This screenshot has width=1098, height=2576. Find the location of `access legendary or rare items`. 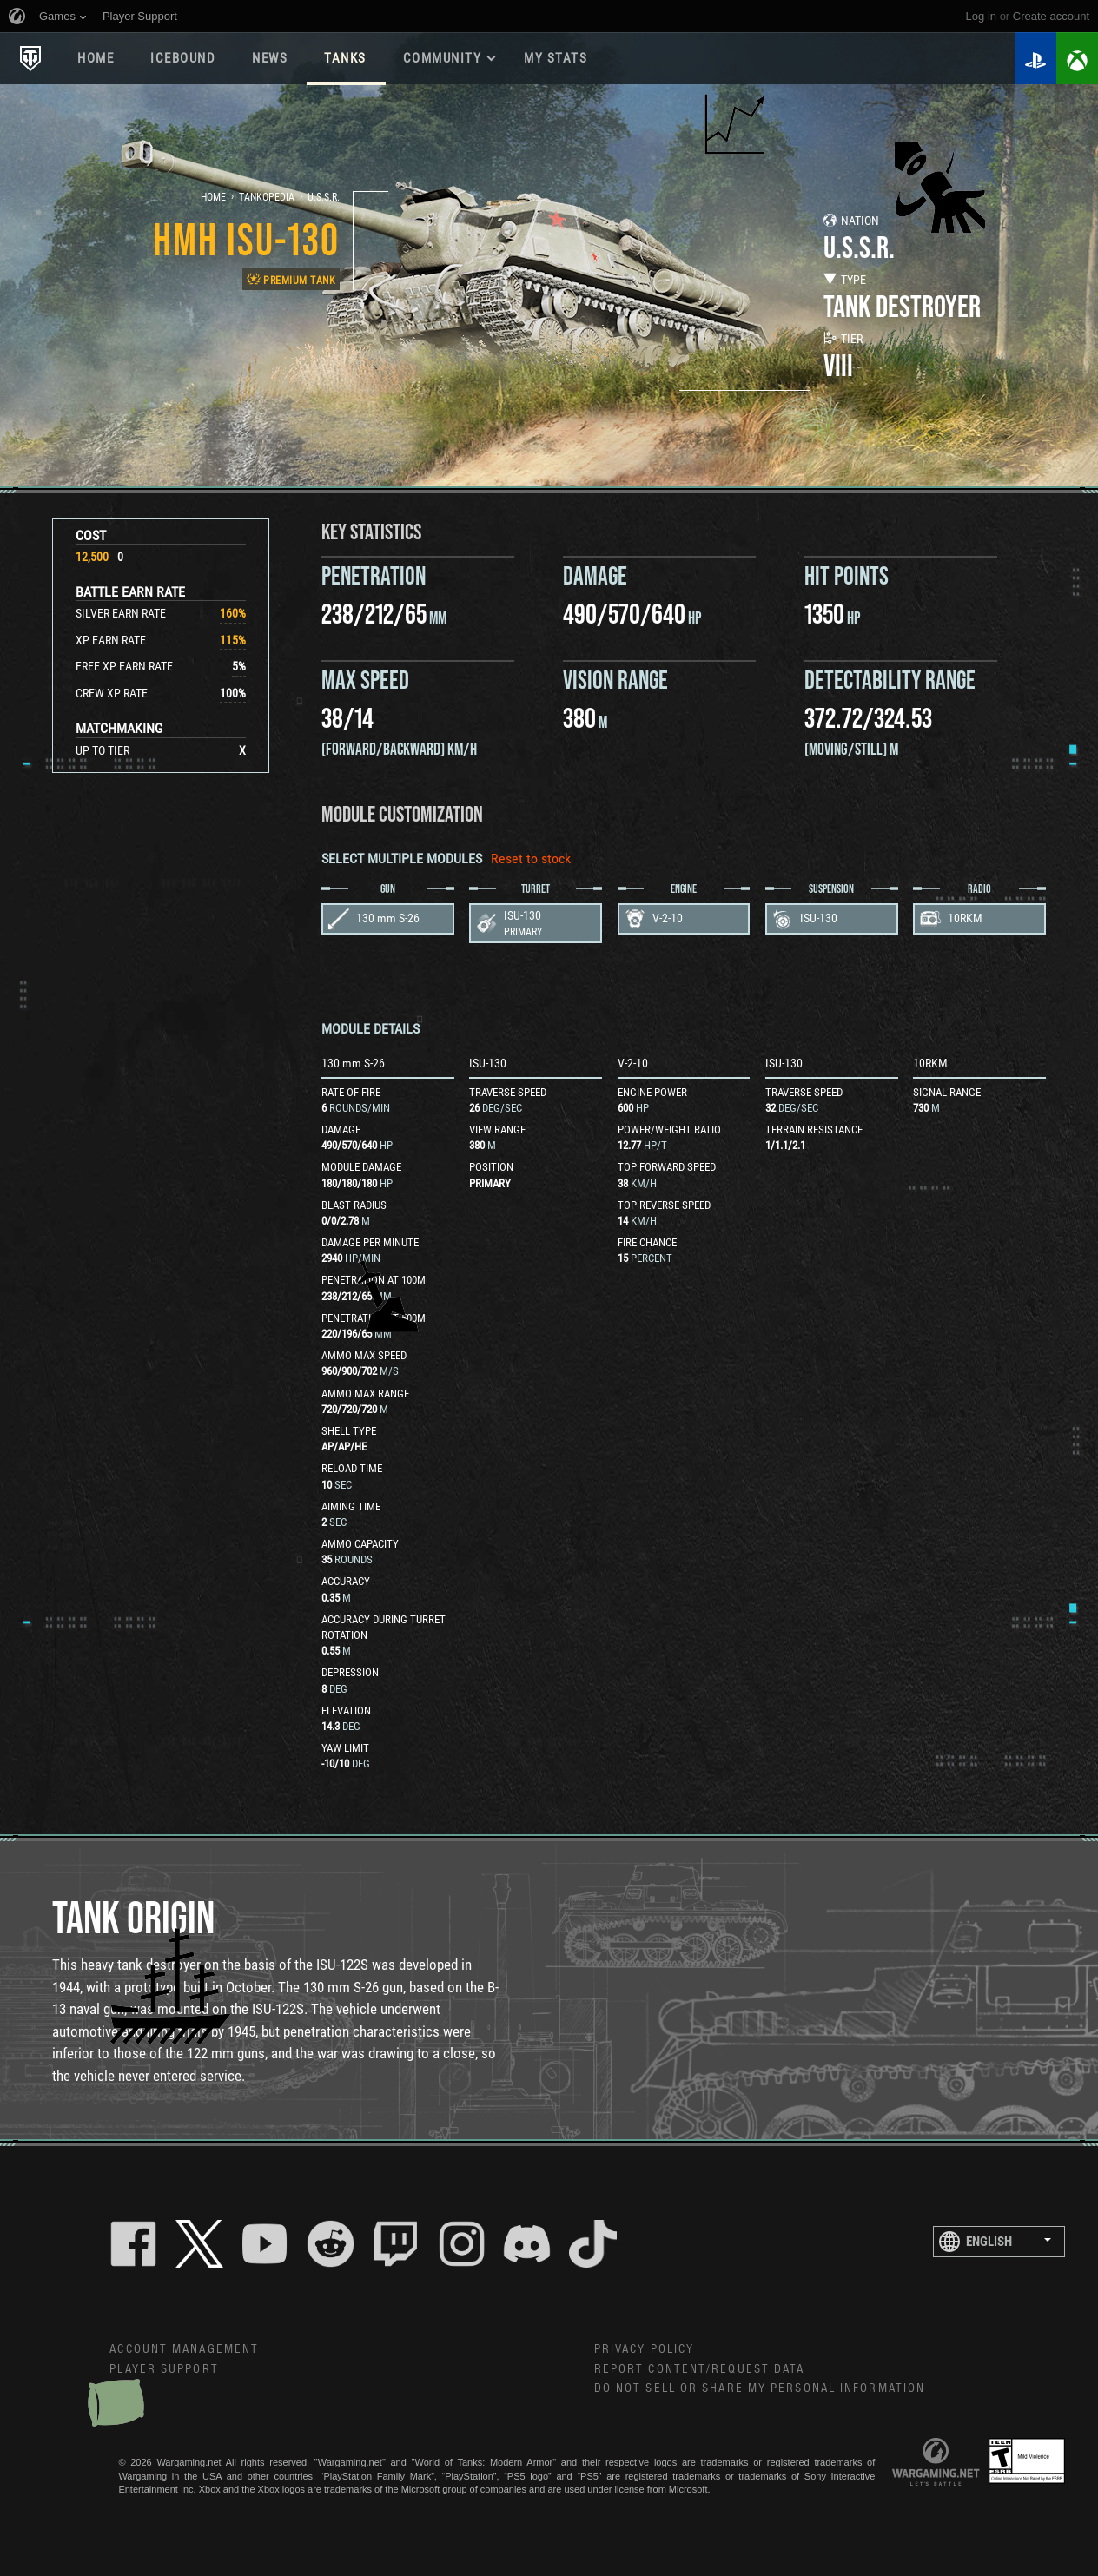

access legendary or rare items is located at coordinates (386, 1296).